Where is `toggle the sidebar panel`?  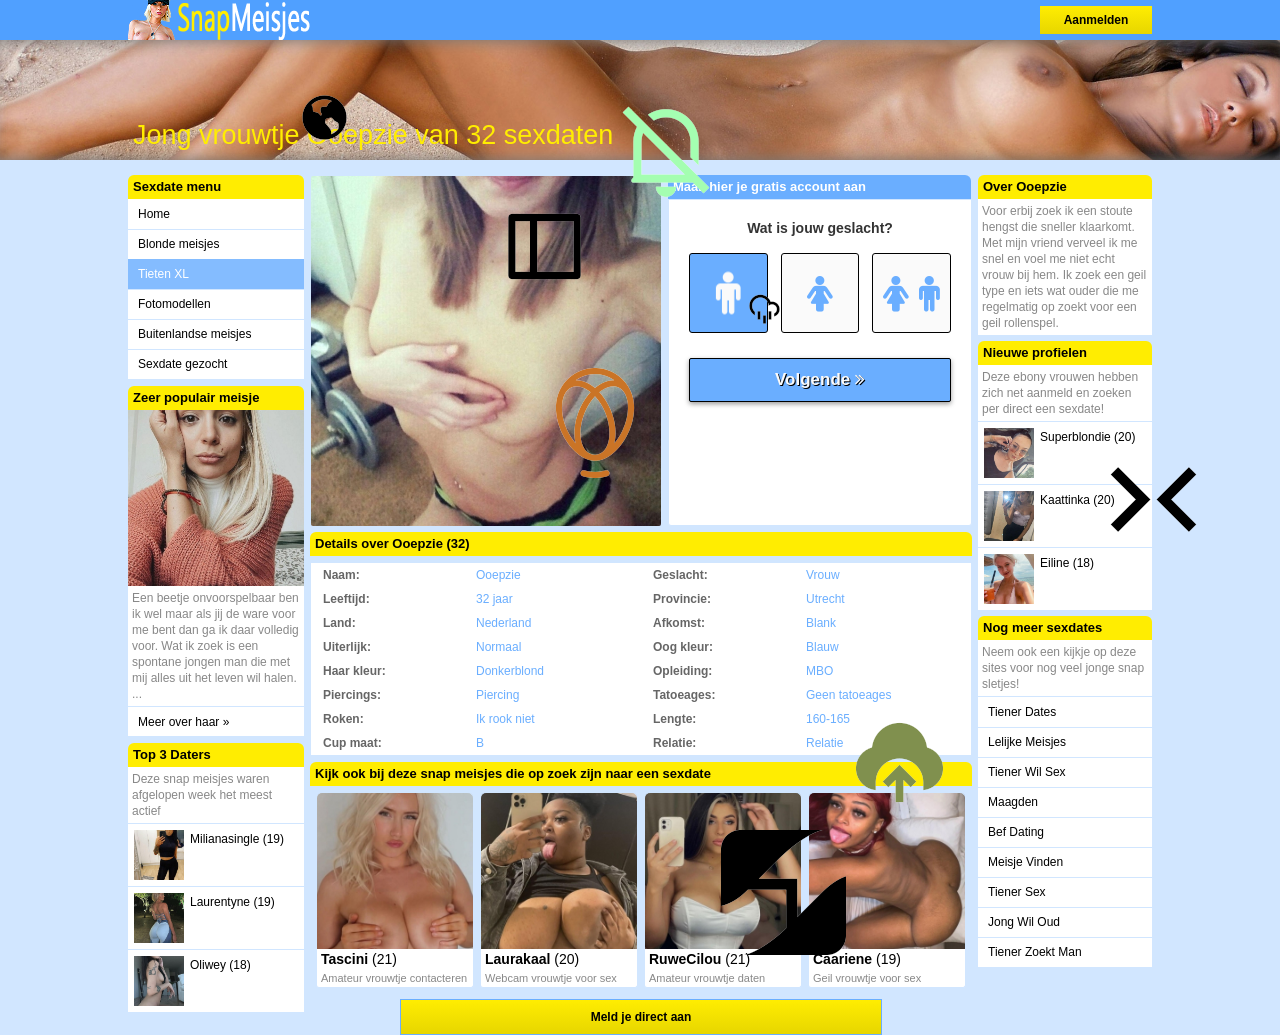
toggle the sidebar panel is located at coordinates (544, 246).